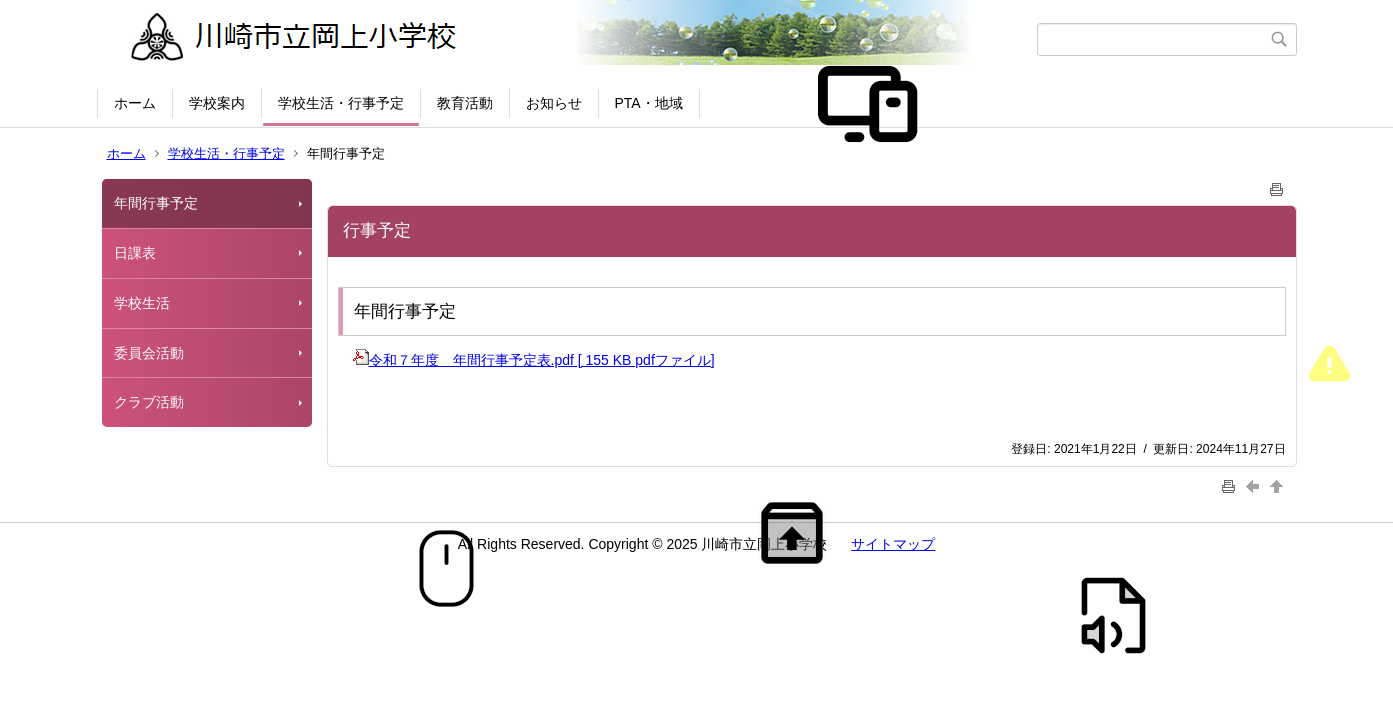 Image resolution: width=1393 pixels, height=720 pixels. What do you see at coordinates (1329, 364) in the screenshot?
I see `indicates a warning or caution state` at bounding box center [1329, 364].